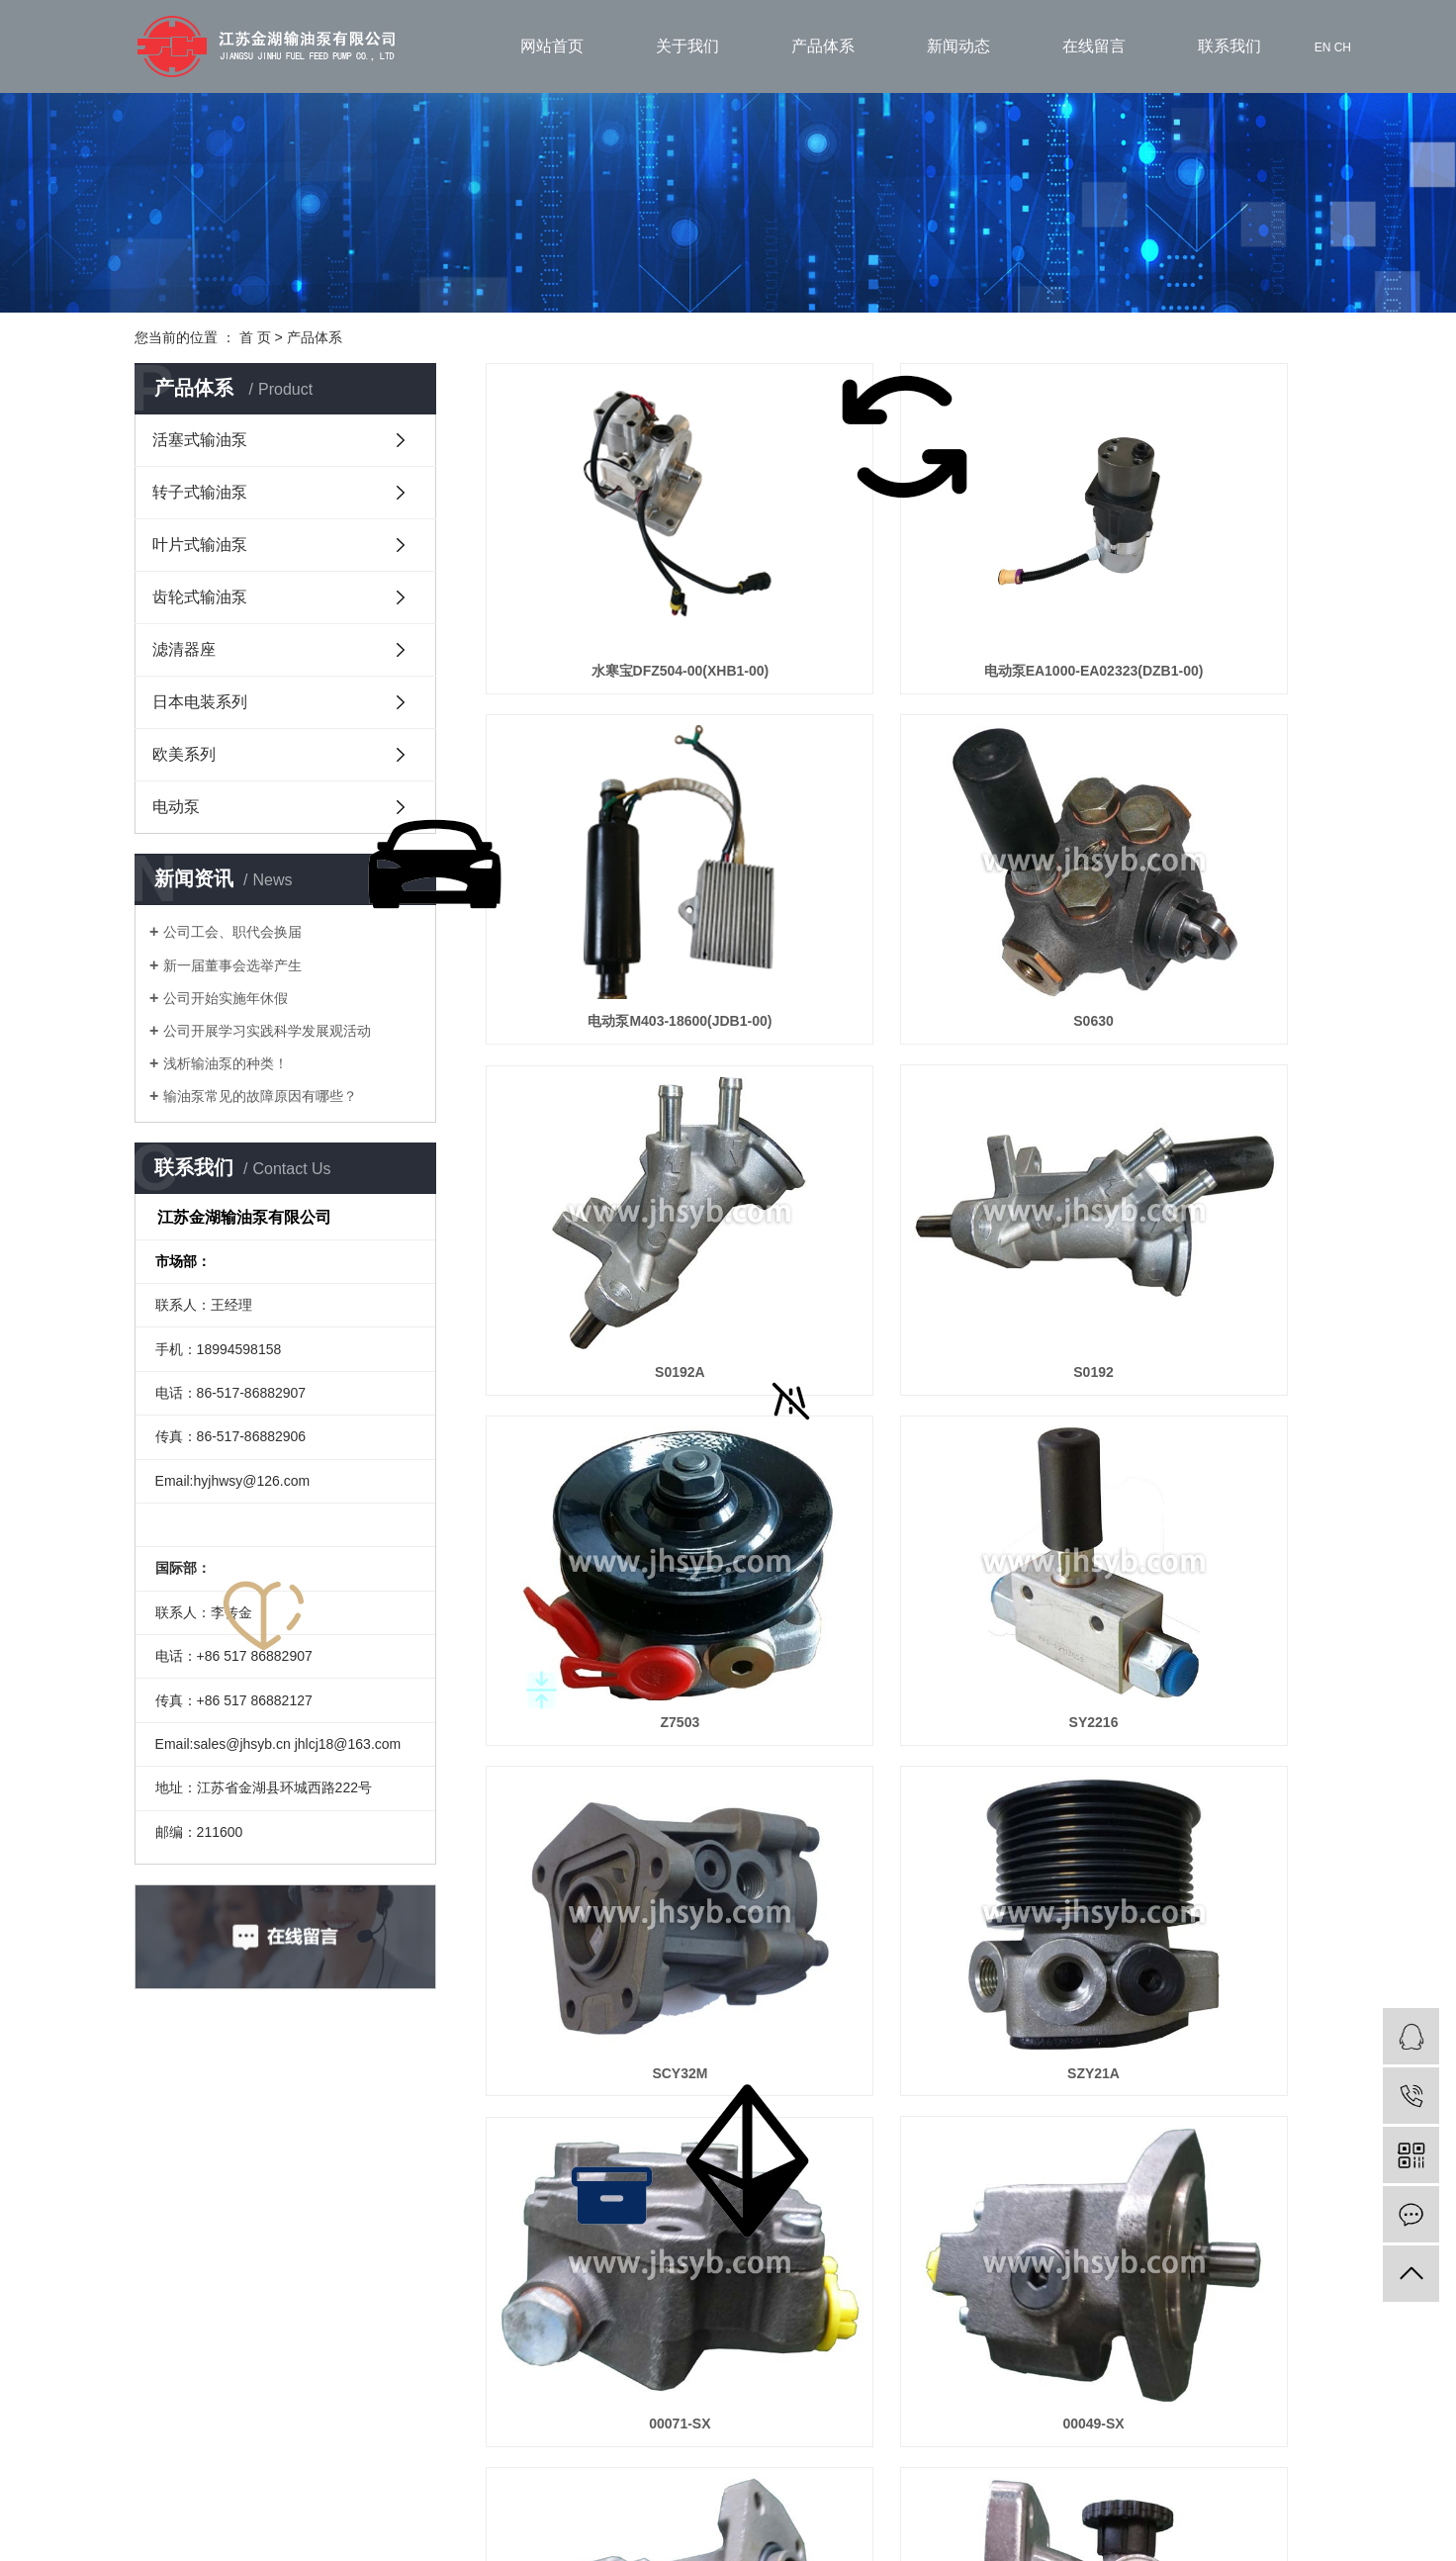  I want to click on road or route unavailable, so click(790, 1401).